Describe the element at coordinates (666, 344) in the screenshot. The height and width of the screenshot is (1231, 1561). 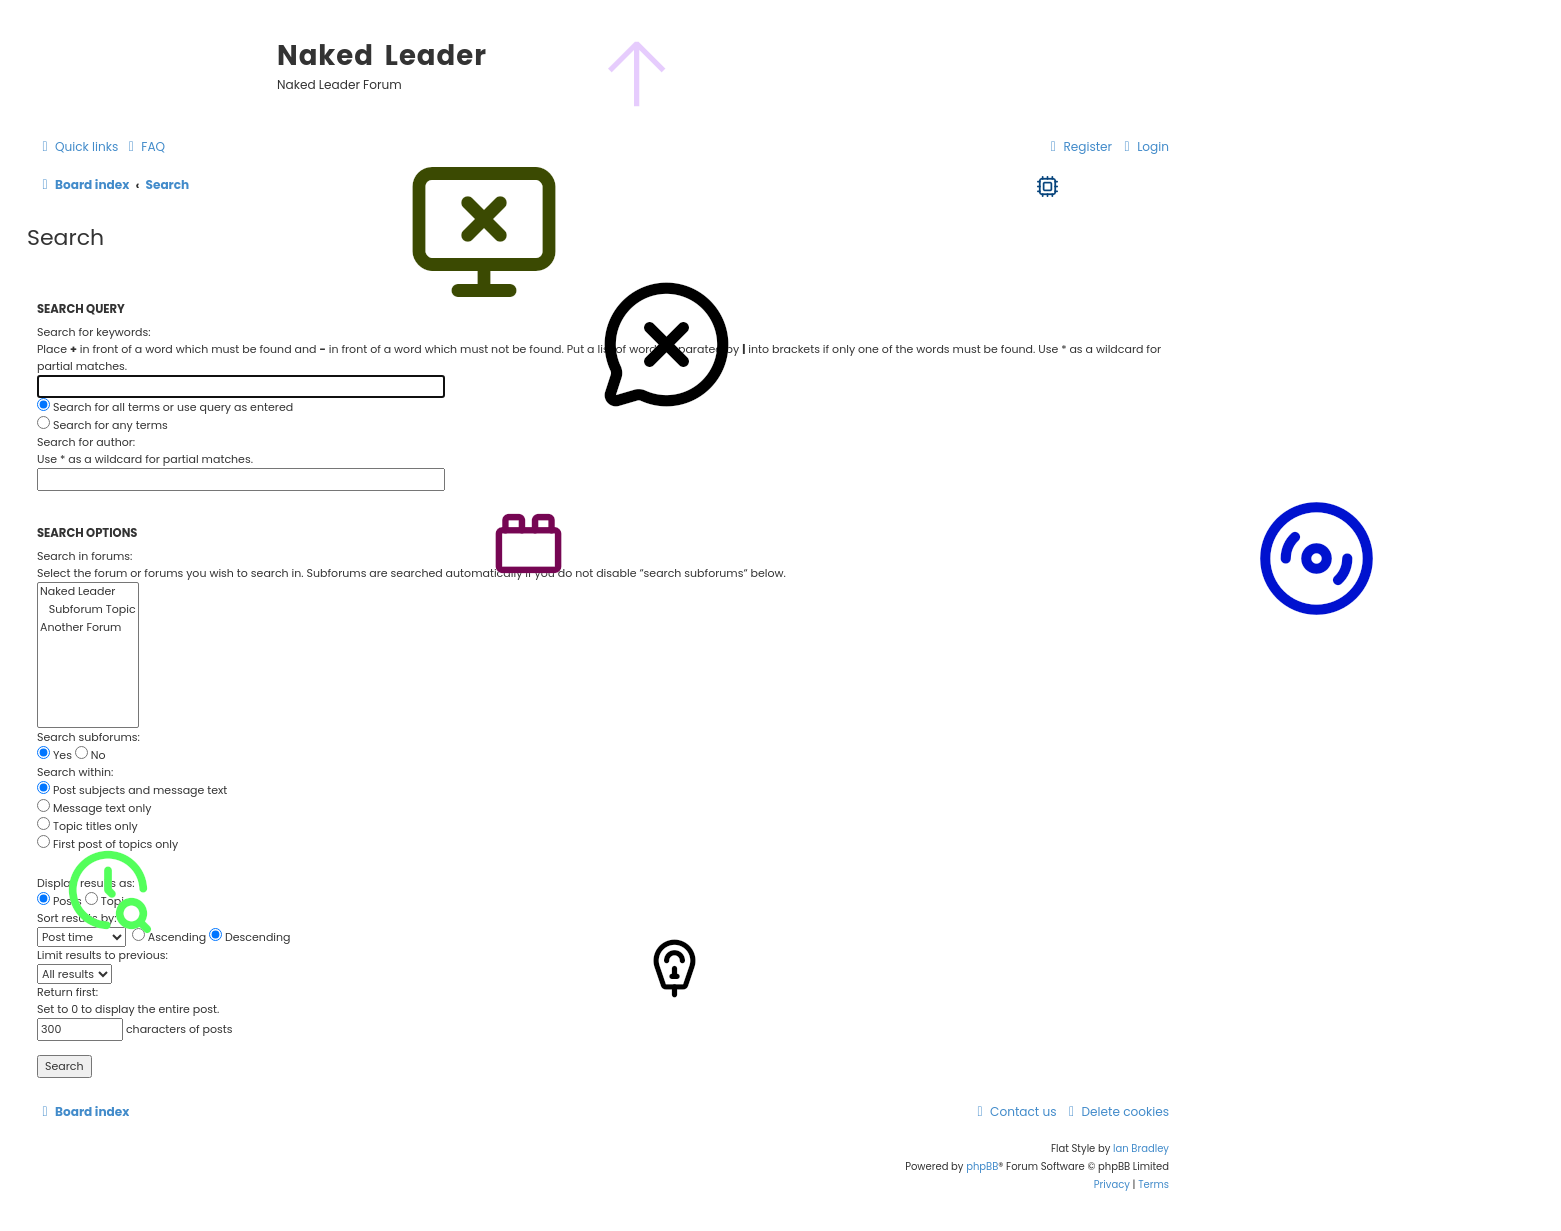
I see `delete a message or conversation` at that location.